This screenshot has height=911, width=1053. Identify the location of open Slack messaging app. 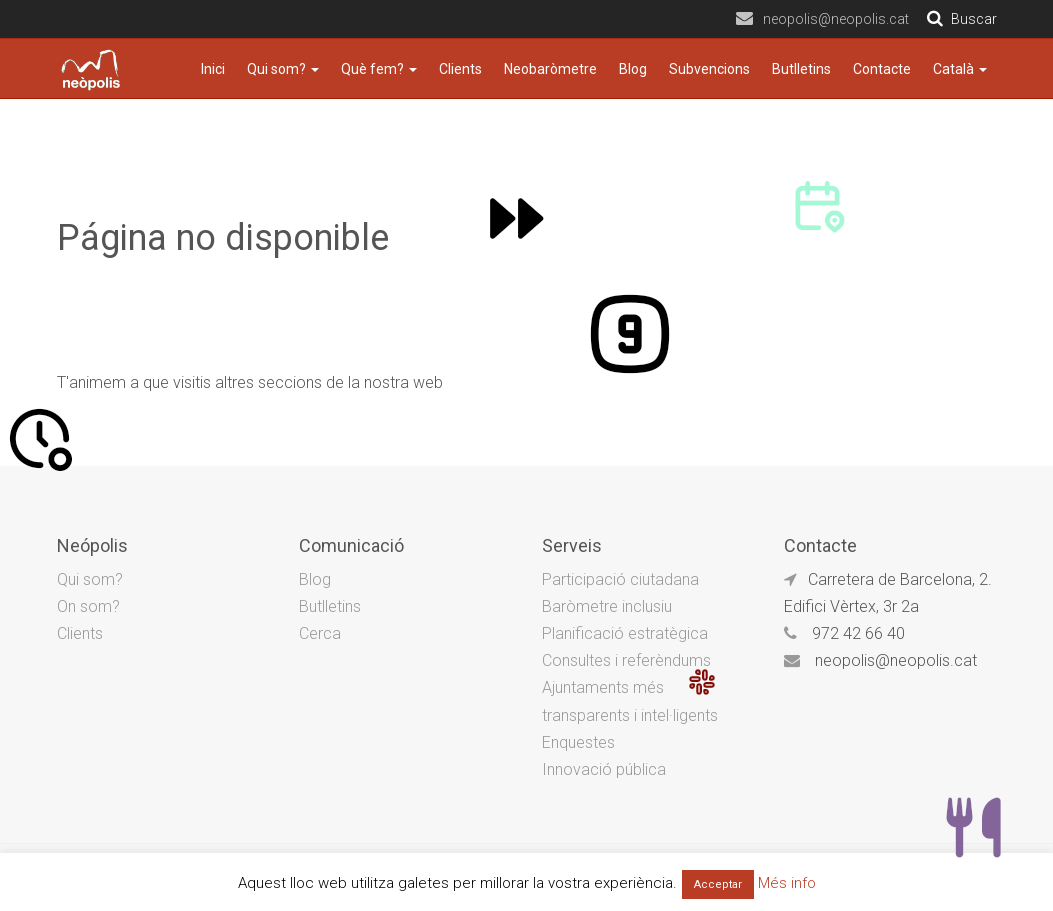
(702, 682).